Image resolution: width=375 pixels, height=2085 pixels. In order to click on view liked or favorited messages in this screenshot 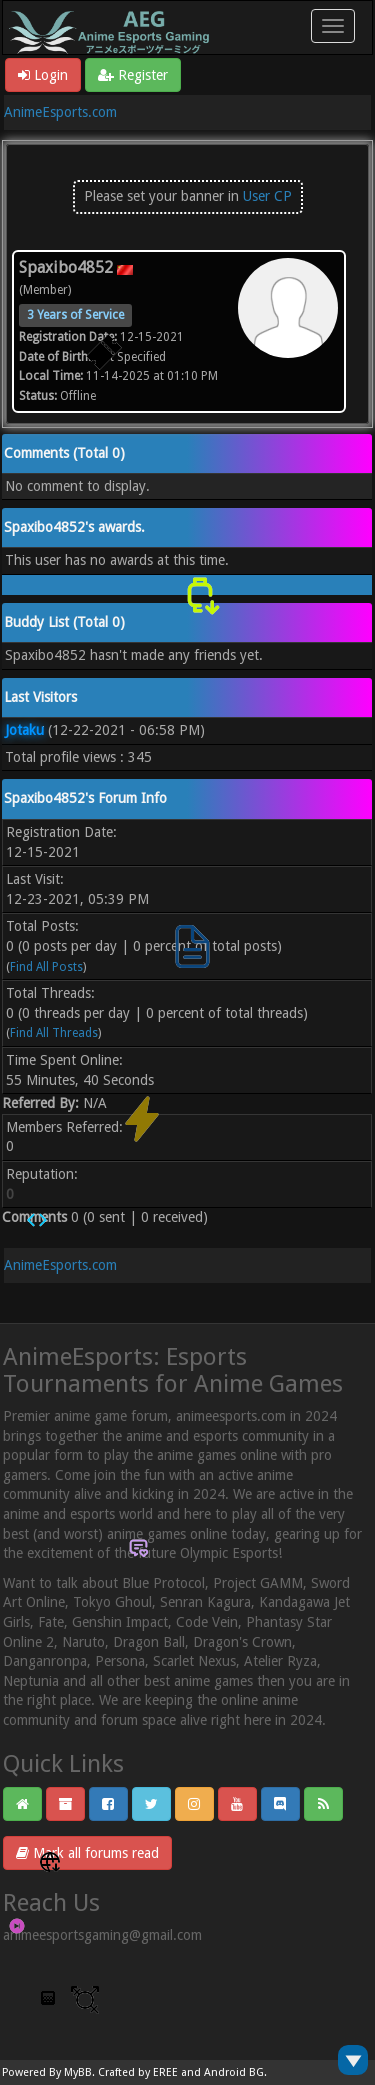, I will do `click(138, 1547)`.